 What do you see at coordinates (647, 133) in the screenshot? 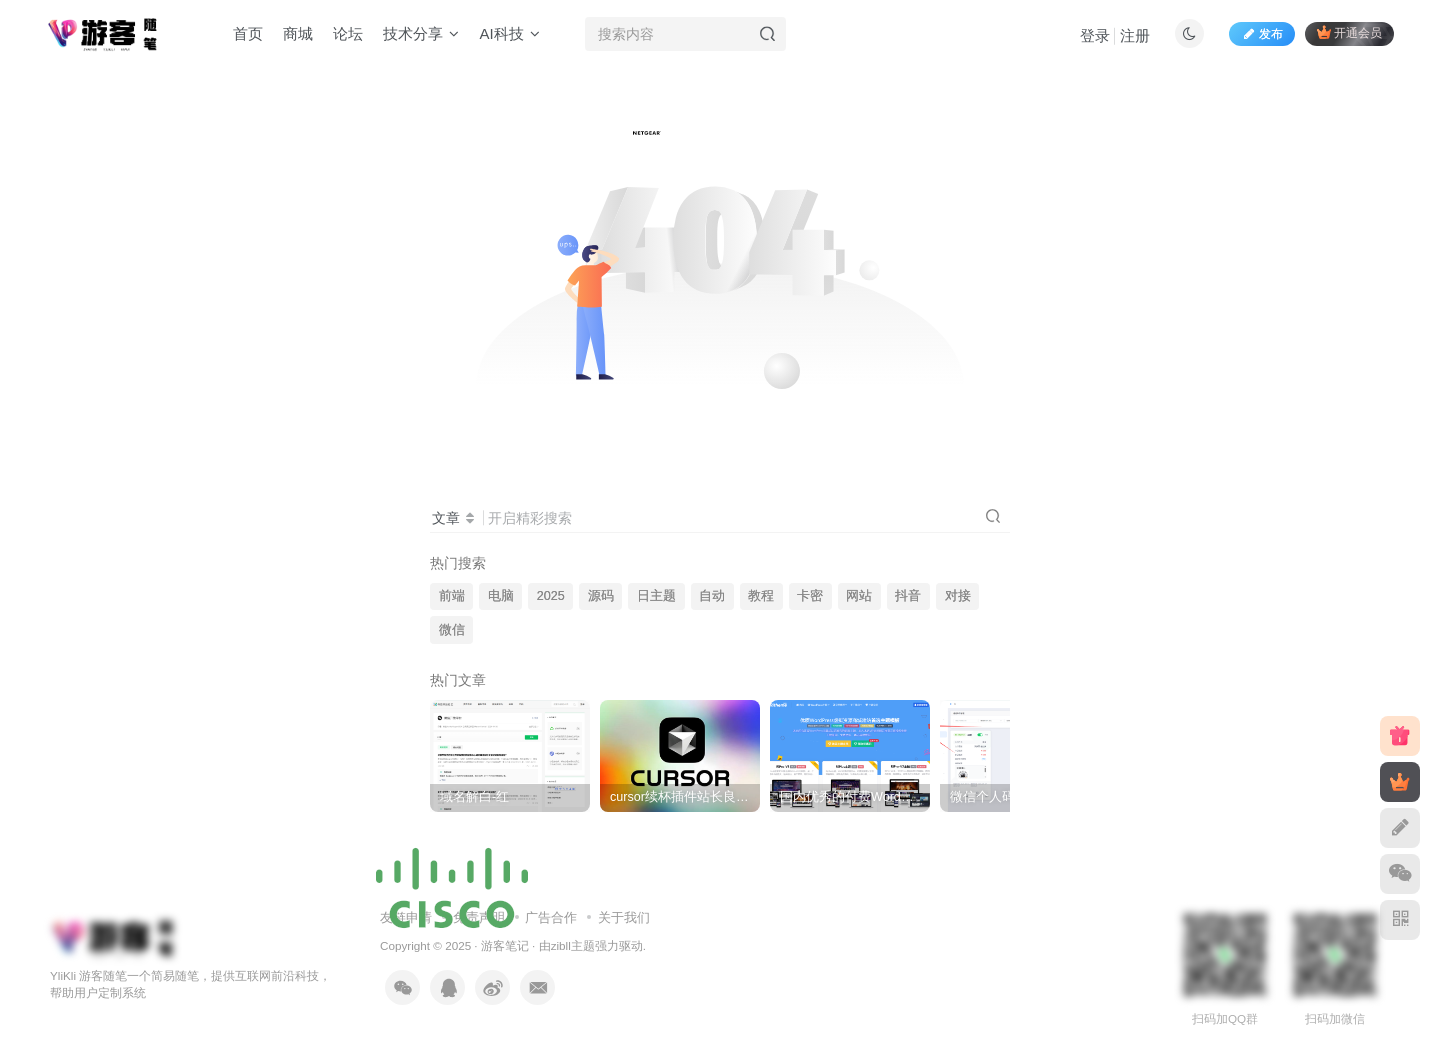
I see `netgear brand logo` at bounding box center [647, 133].